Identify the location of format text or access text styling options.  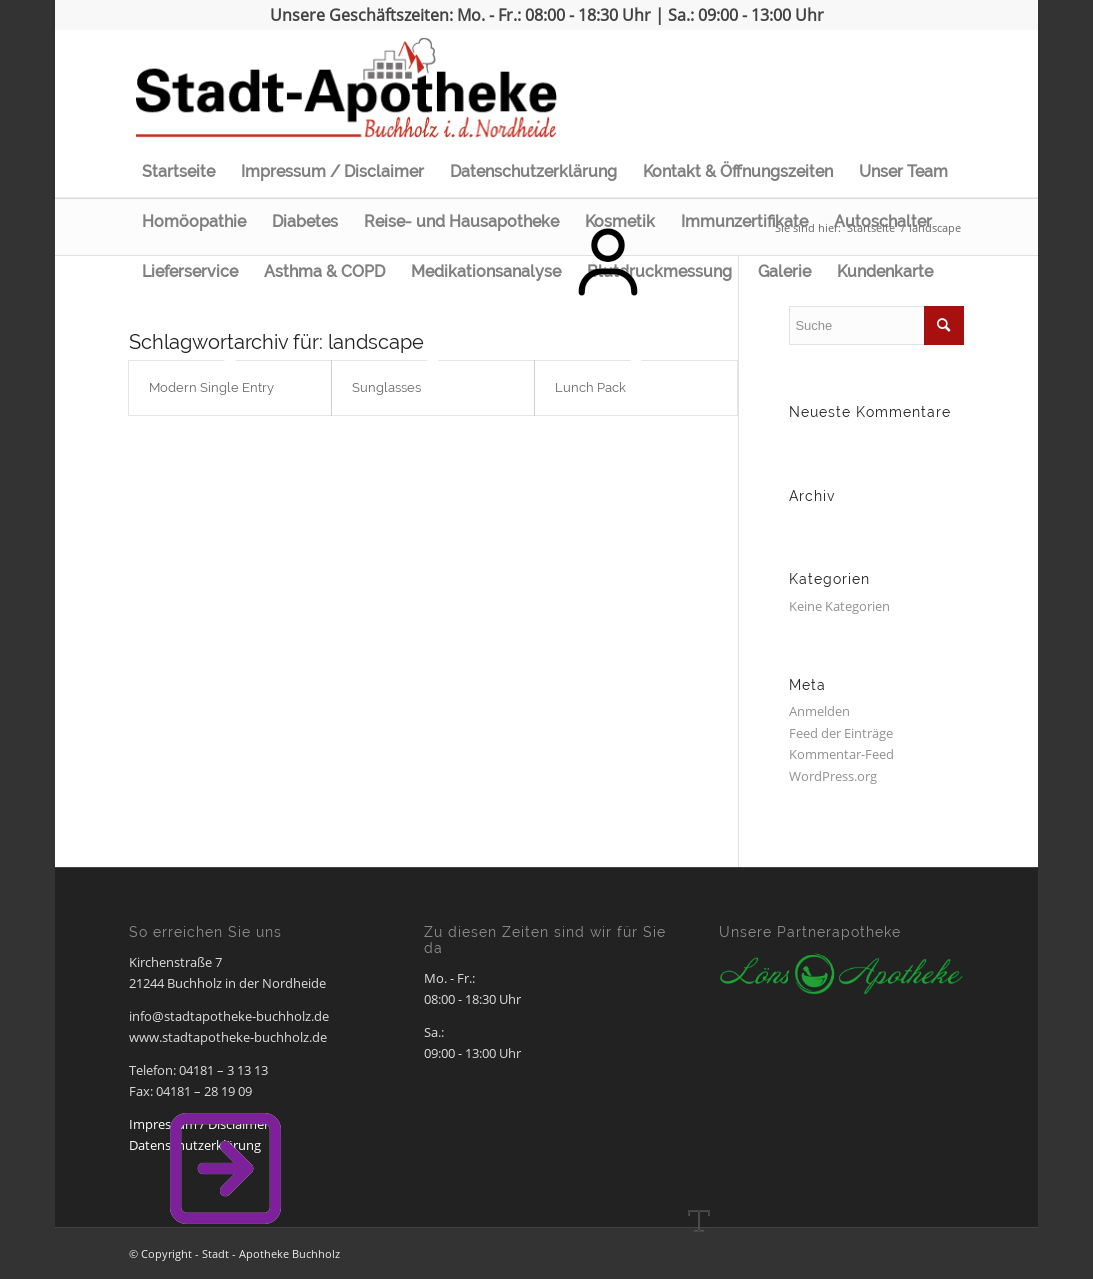
(699, 1221).